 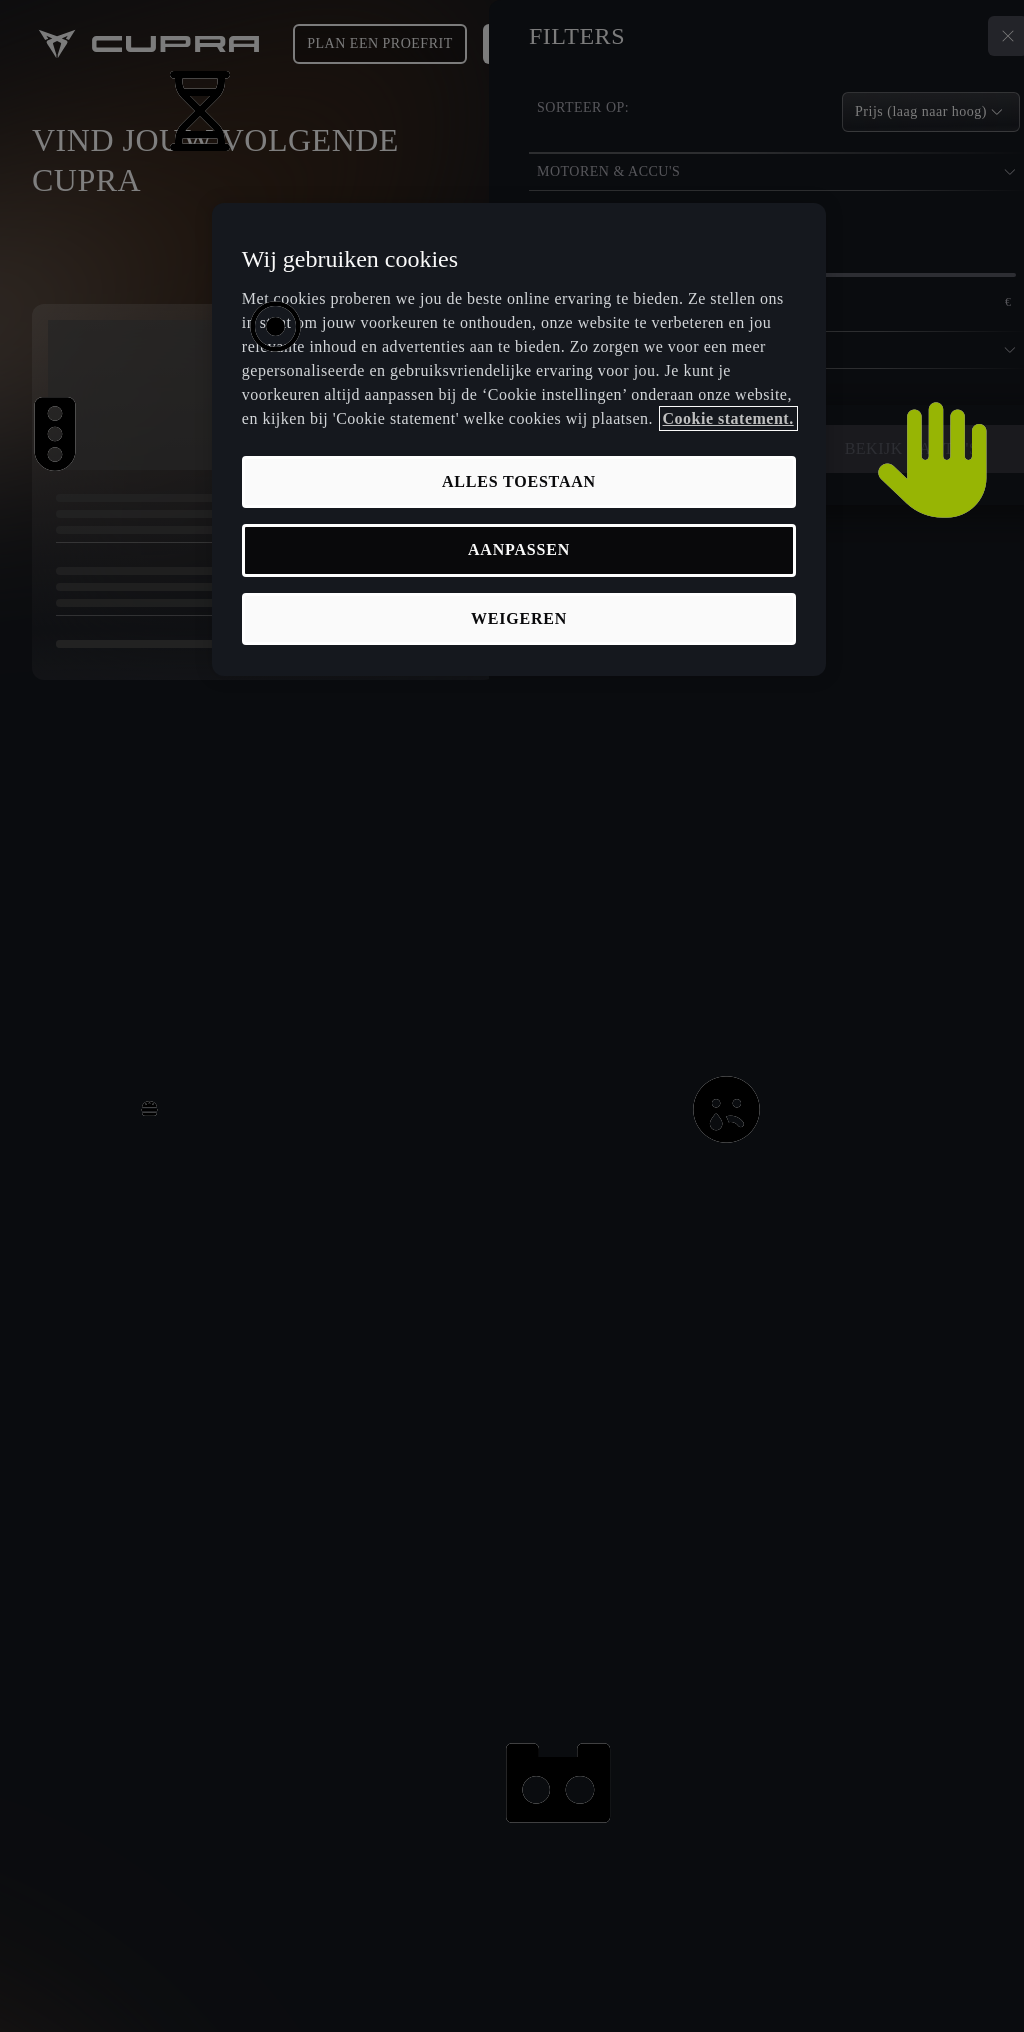 What do you see at coordinates (936, 460) in the screenshot?
I see `stop or halt an action` at bounding box center [936, 460].